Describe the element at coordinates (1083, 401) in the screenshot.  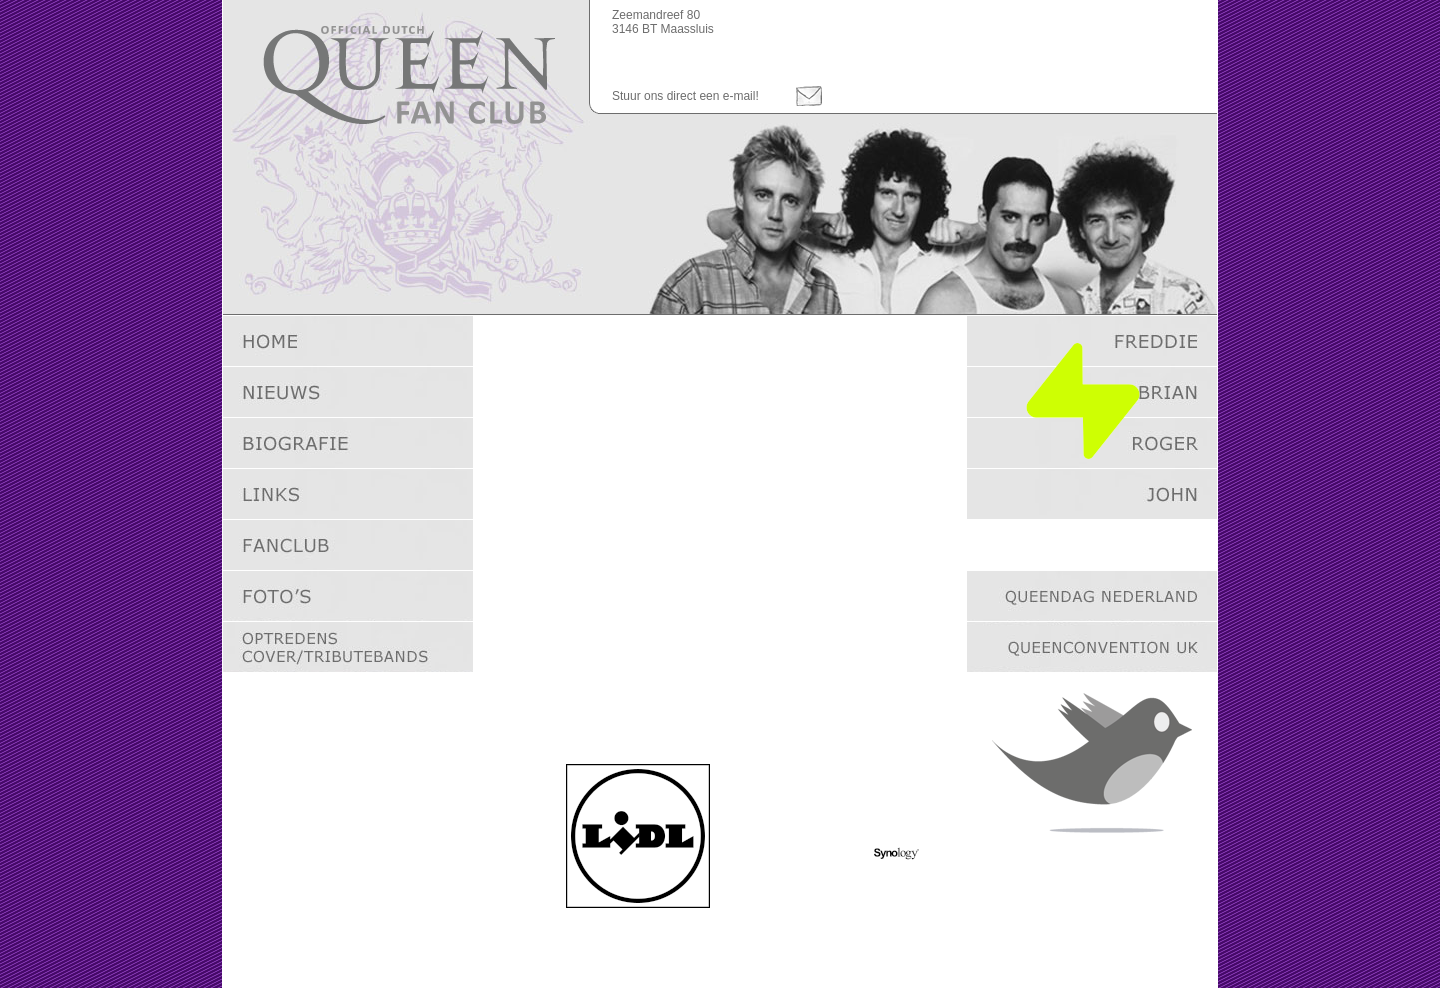
I see `supabase logo` at that location.